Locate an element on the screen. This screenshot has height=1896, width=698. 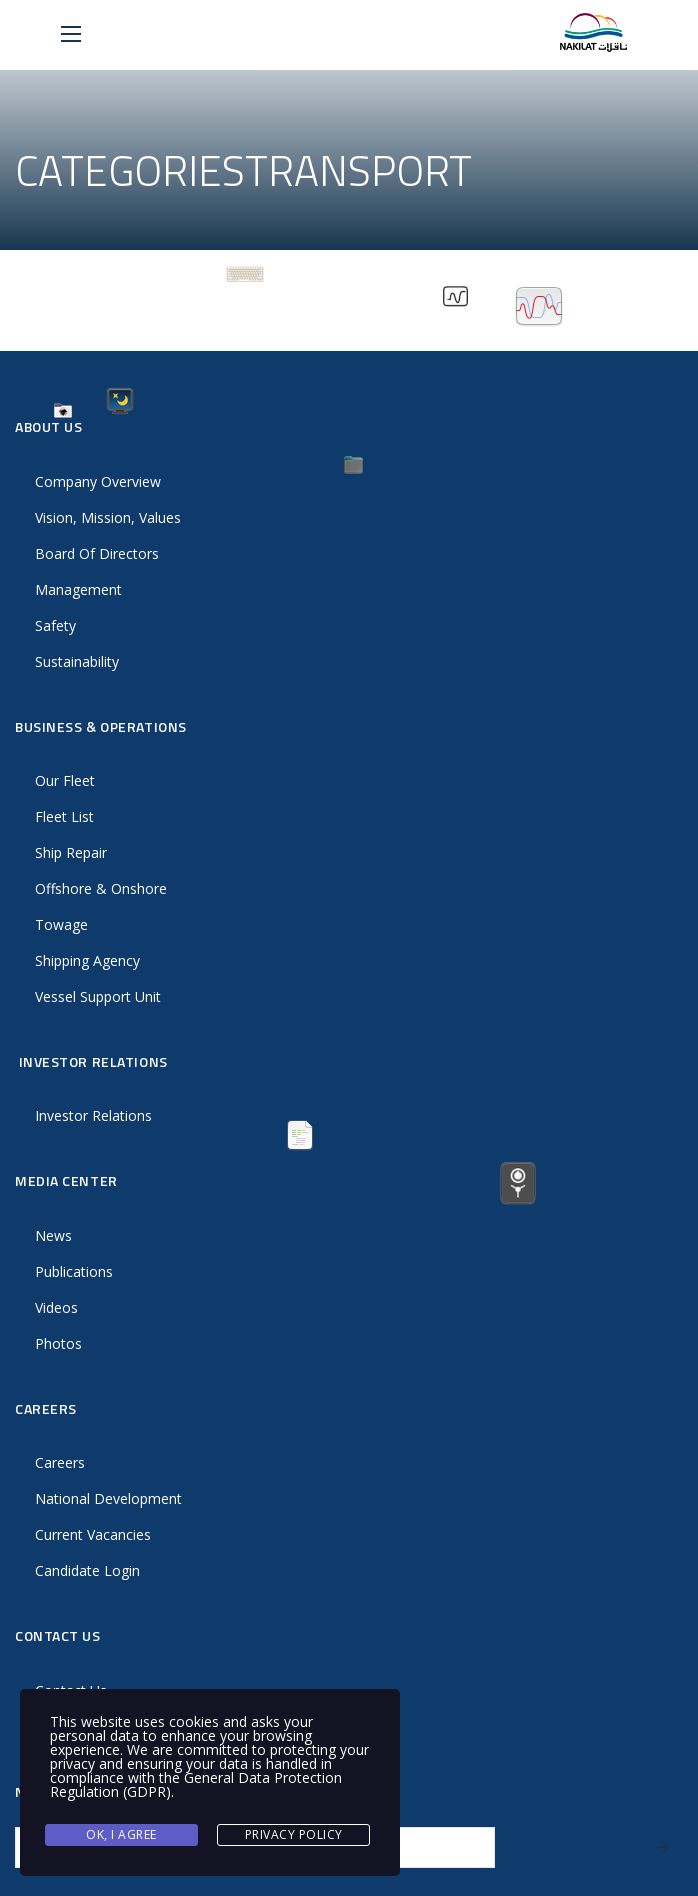
open folder to view contents is located at coordinates (353, 464).